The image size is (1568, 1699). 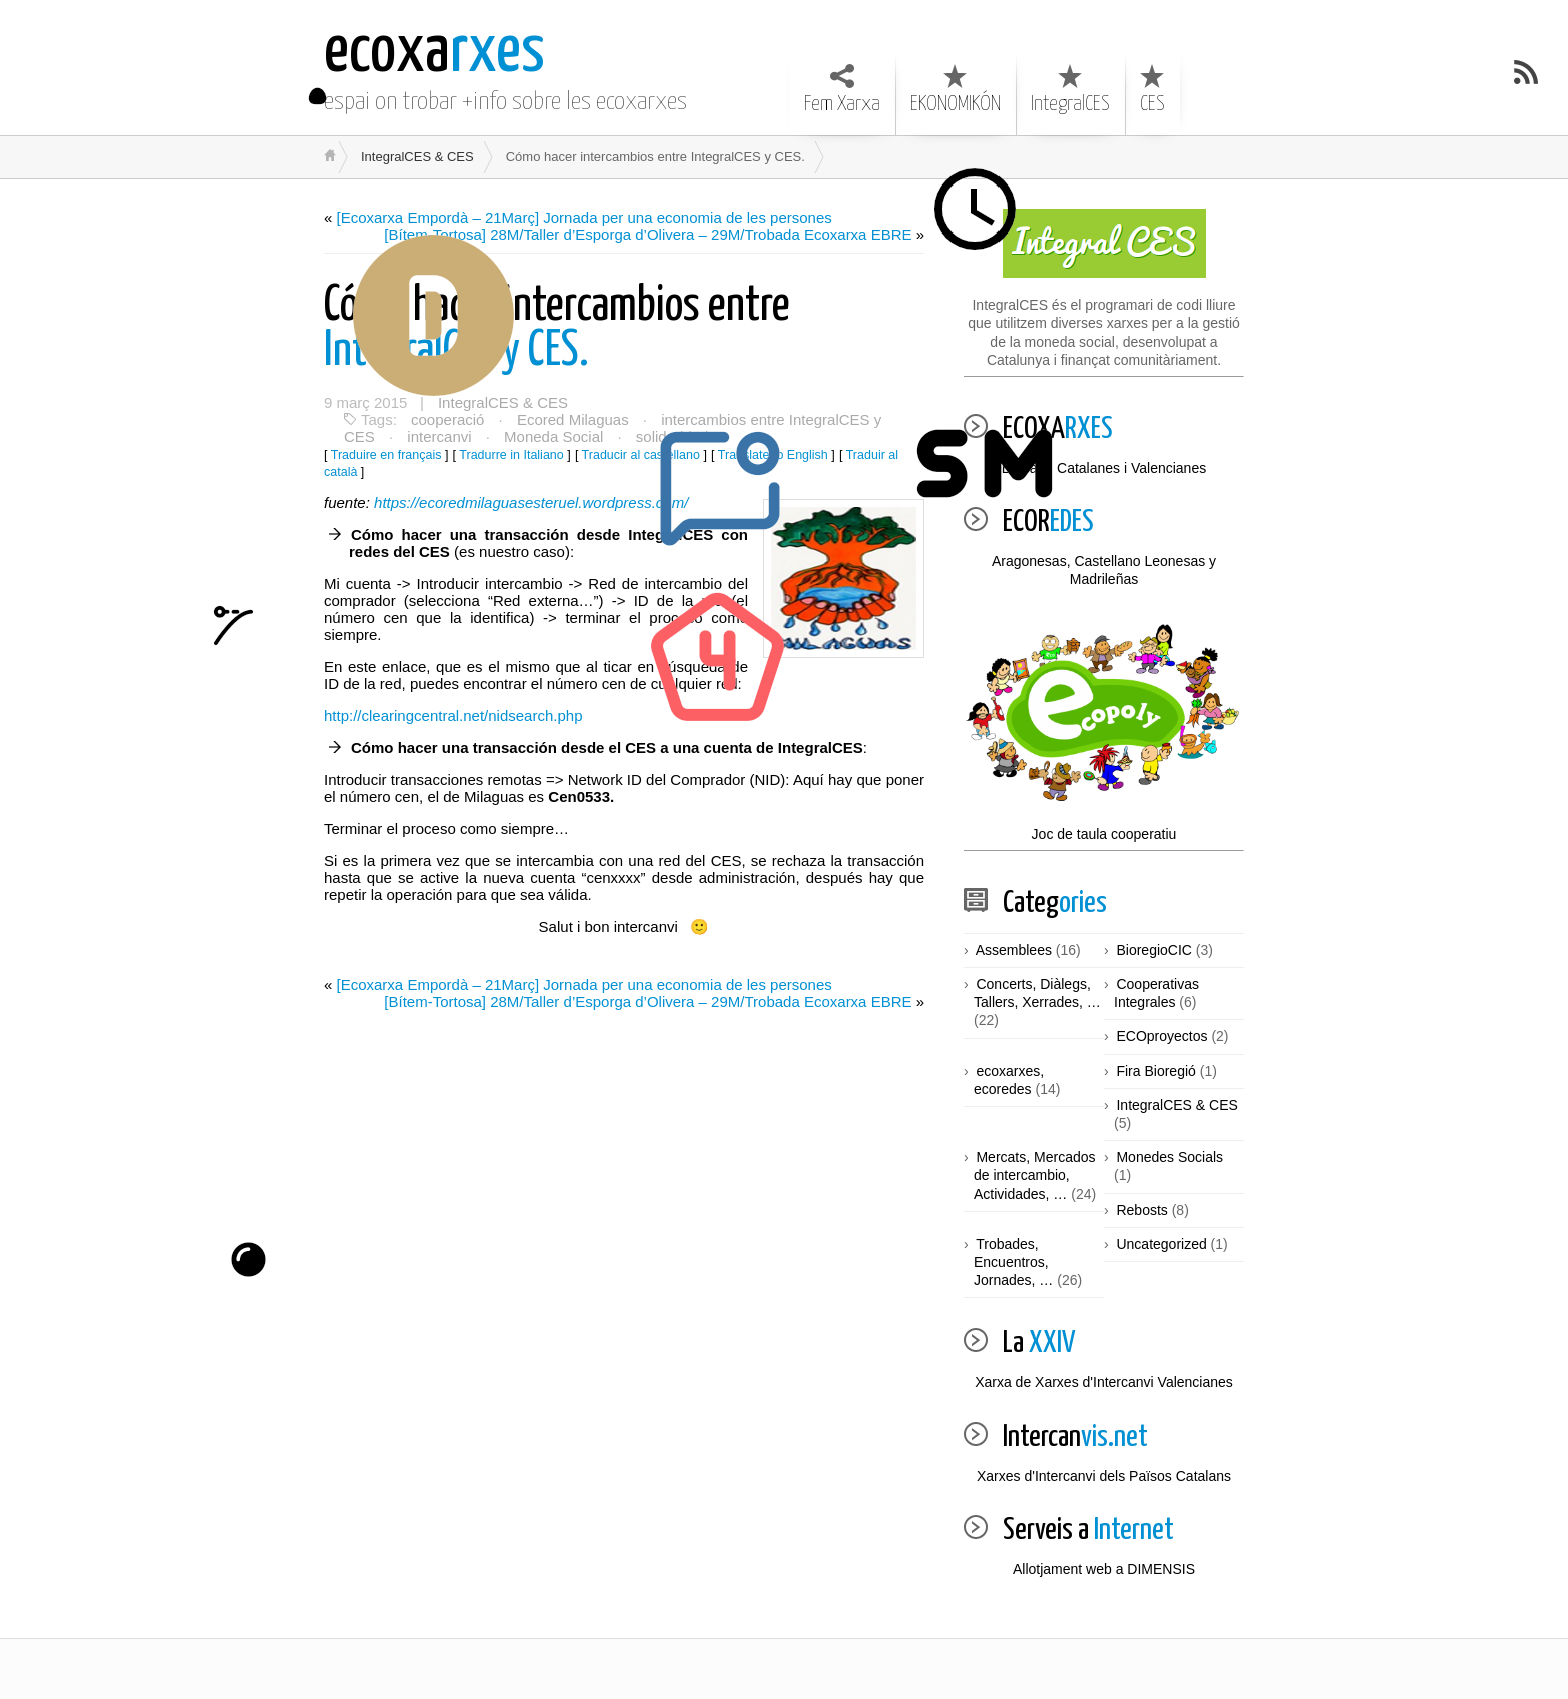 I want to click on indicates a service mark designation, so click(x=984, y=463).